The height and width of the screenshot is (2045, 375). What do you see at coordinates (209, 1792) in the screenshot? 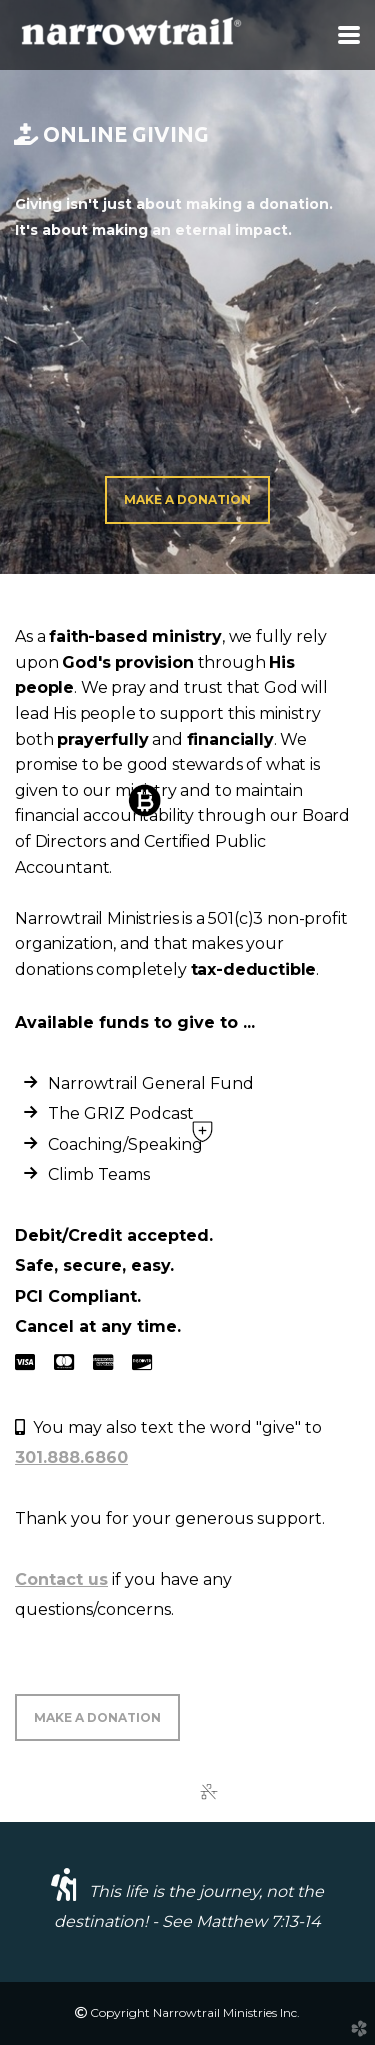
I see `network connection unavailable or disabled` at bounding box center [209, 1792].